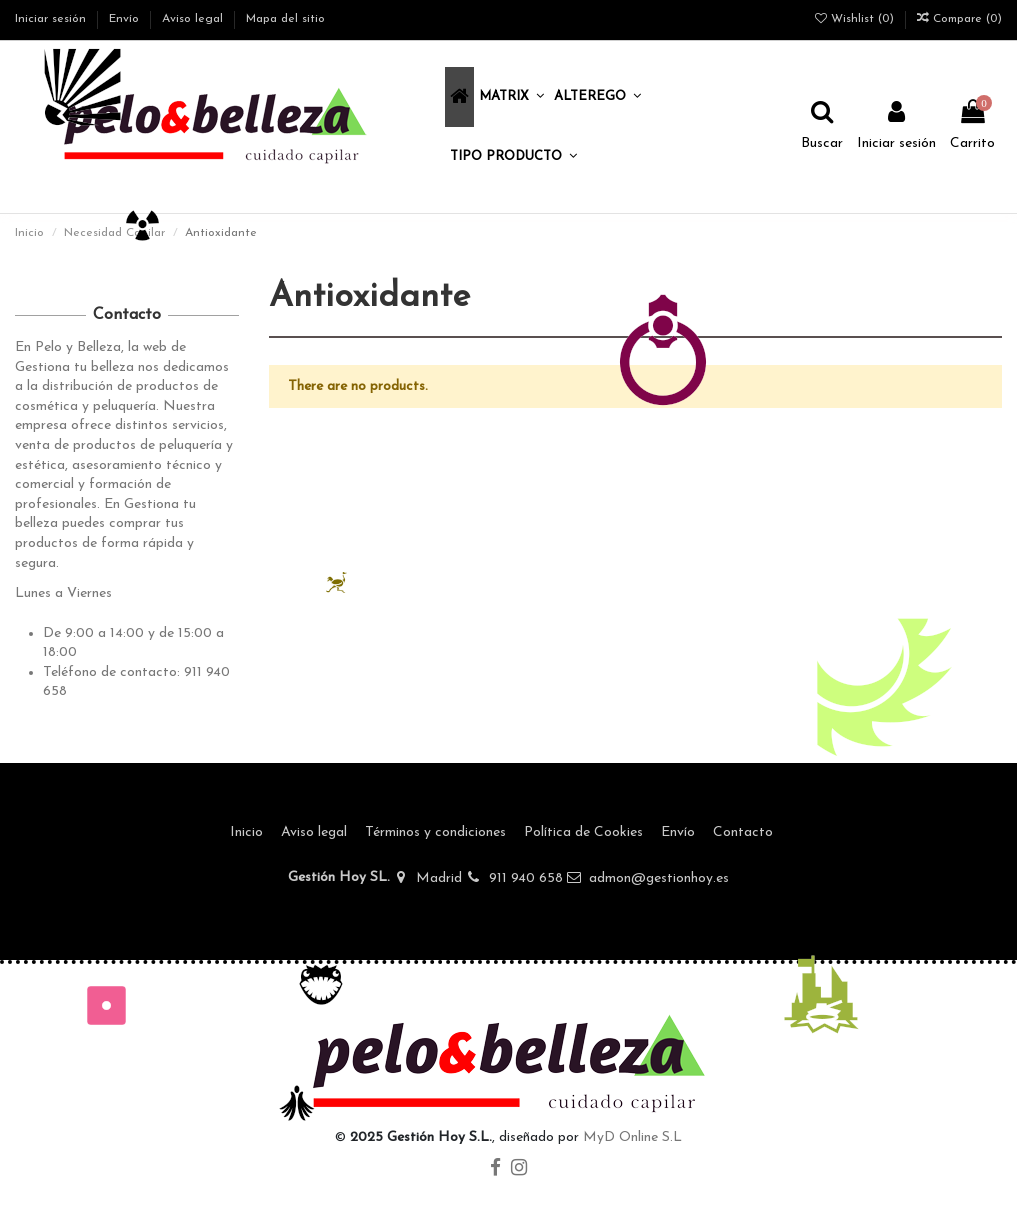 The image size is (1017, 1230). I want to click on creature or monster enemy type indicator, so click(321, 984).